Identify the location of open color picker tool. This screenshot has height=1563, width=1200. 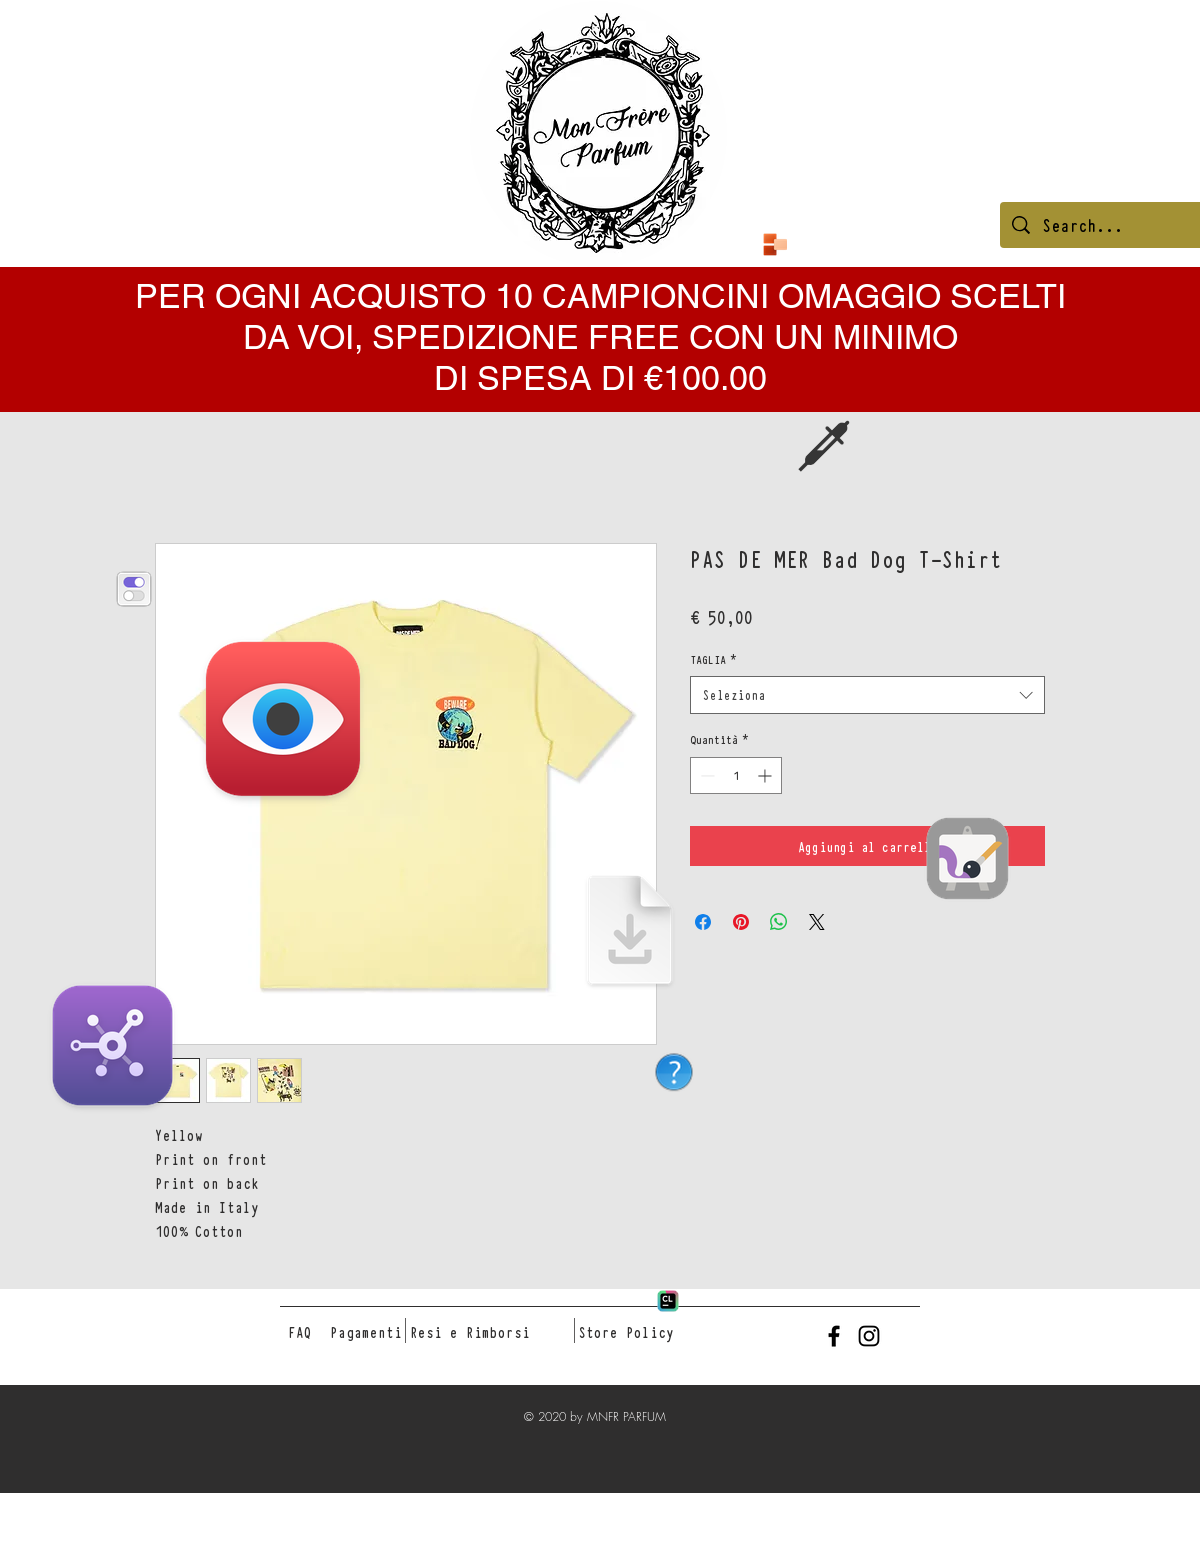
(823, 446).